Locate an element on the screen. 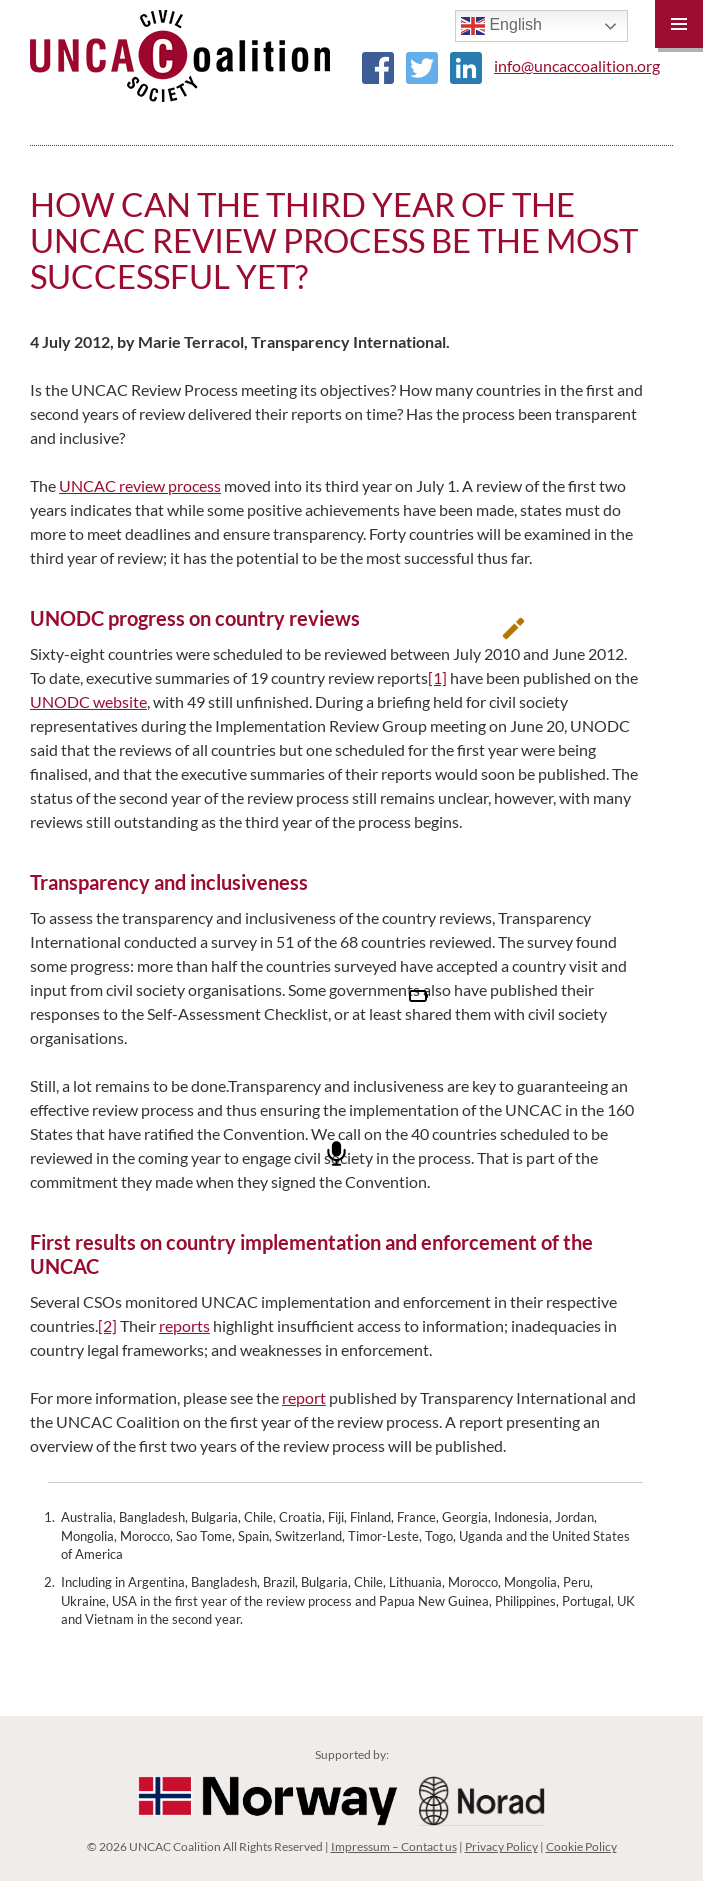 The width and height of the screenshot is (703, 1881). apply automatic enhancements or effects is located at coordinates (513, 628).